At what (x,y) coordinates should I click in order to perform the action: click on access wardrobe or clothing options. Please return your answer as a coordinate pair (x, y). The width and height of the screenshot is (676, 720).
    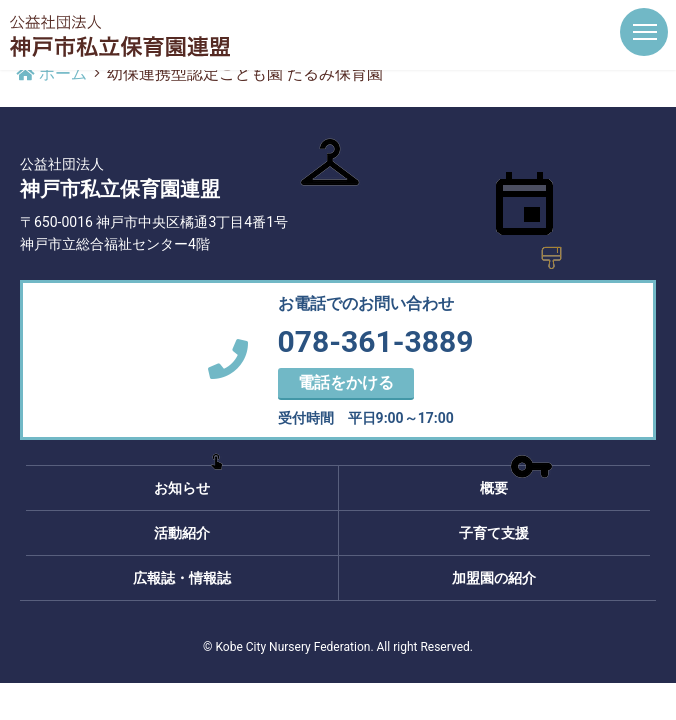
    Looking at the image, I should click on (330, 162).